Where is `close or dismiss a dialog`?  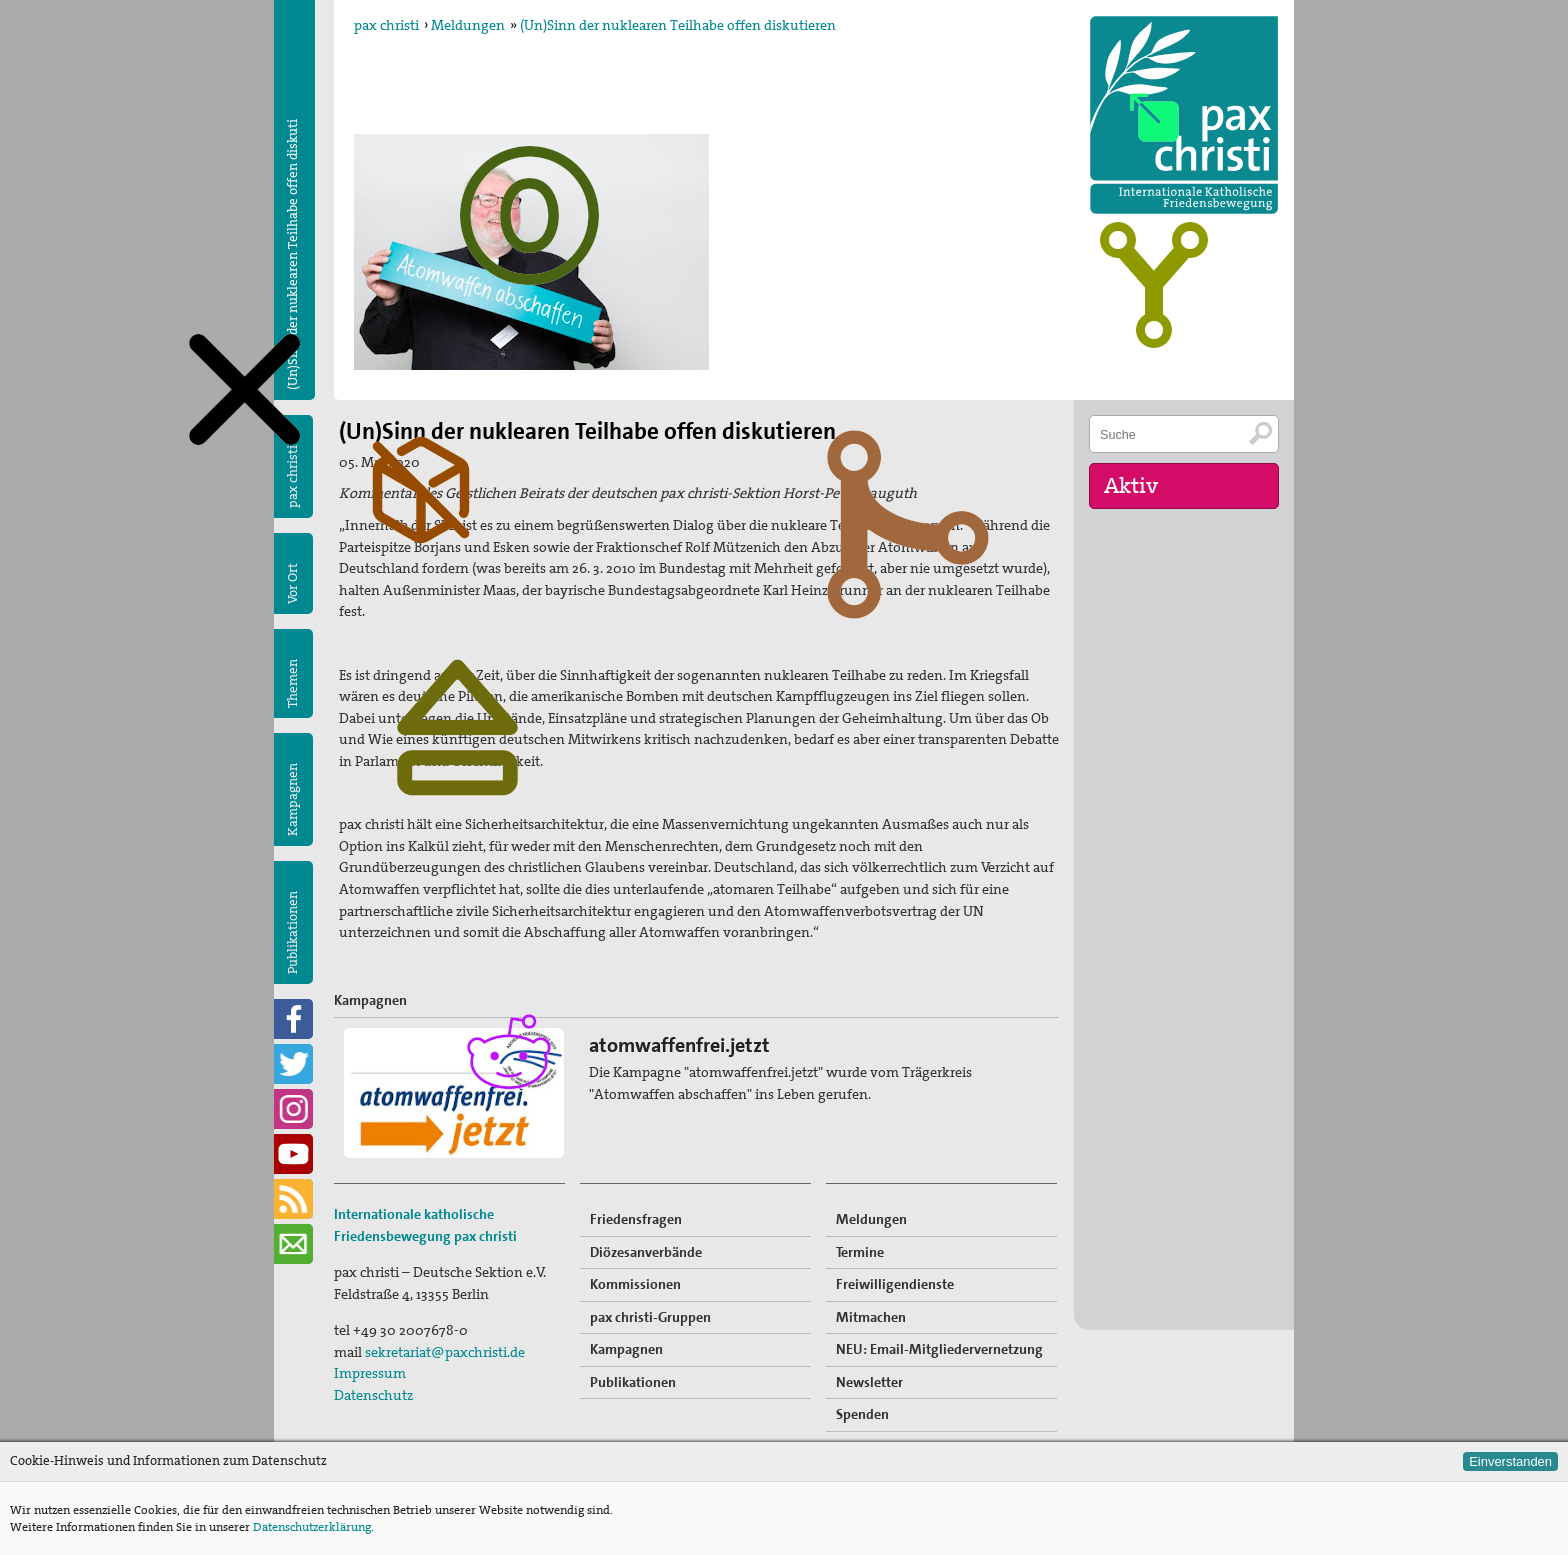
close or dismiss a dialog is located at coordinates (244, 389).